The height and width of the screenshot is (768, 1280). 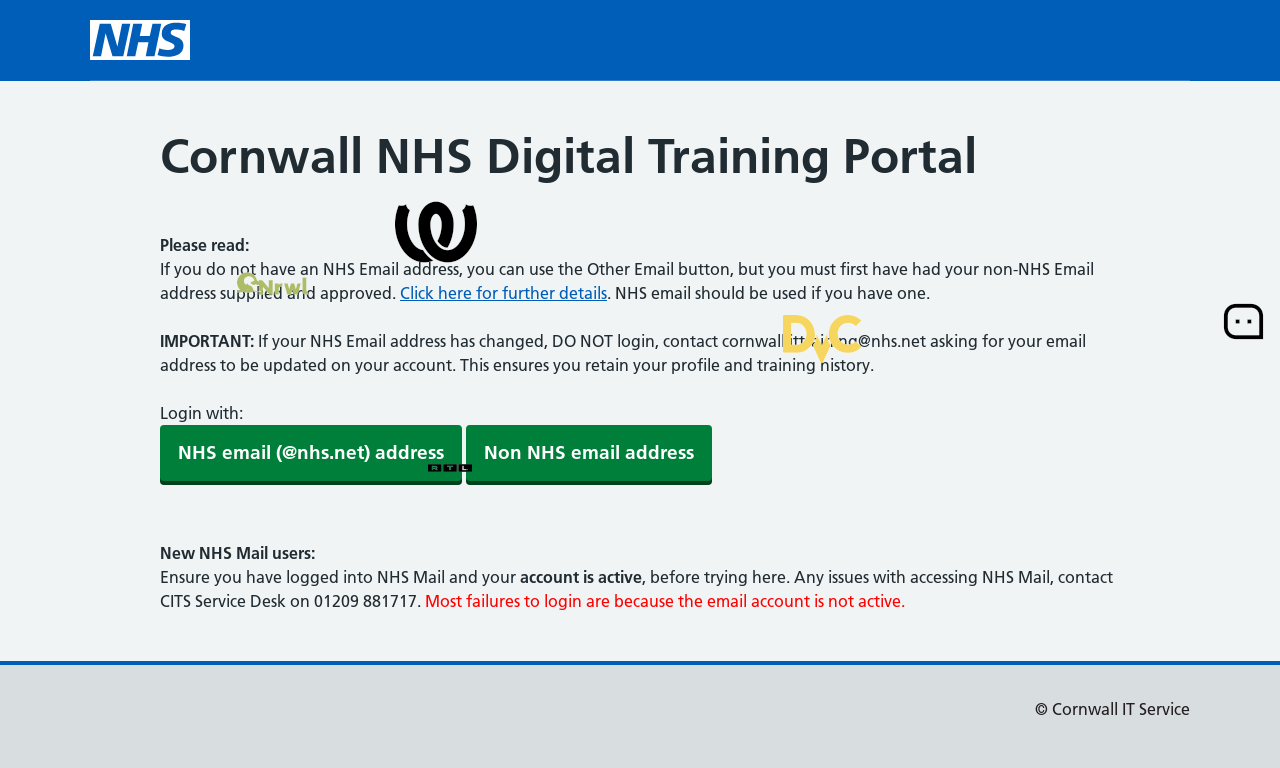 What do you see at coordinates (822, 339) in the screenshot?
I see `DVC (Data Version Control) logo` at bounding box center [822, 339].